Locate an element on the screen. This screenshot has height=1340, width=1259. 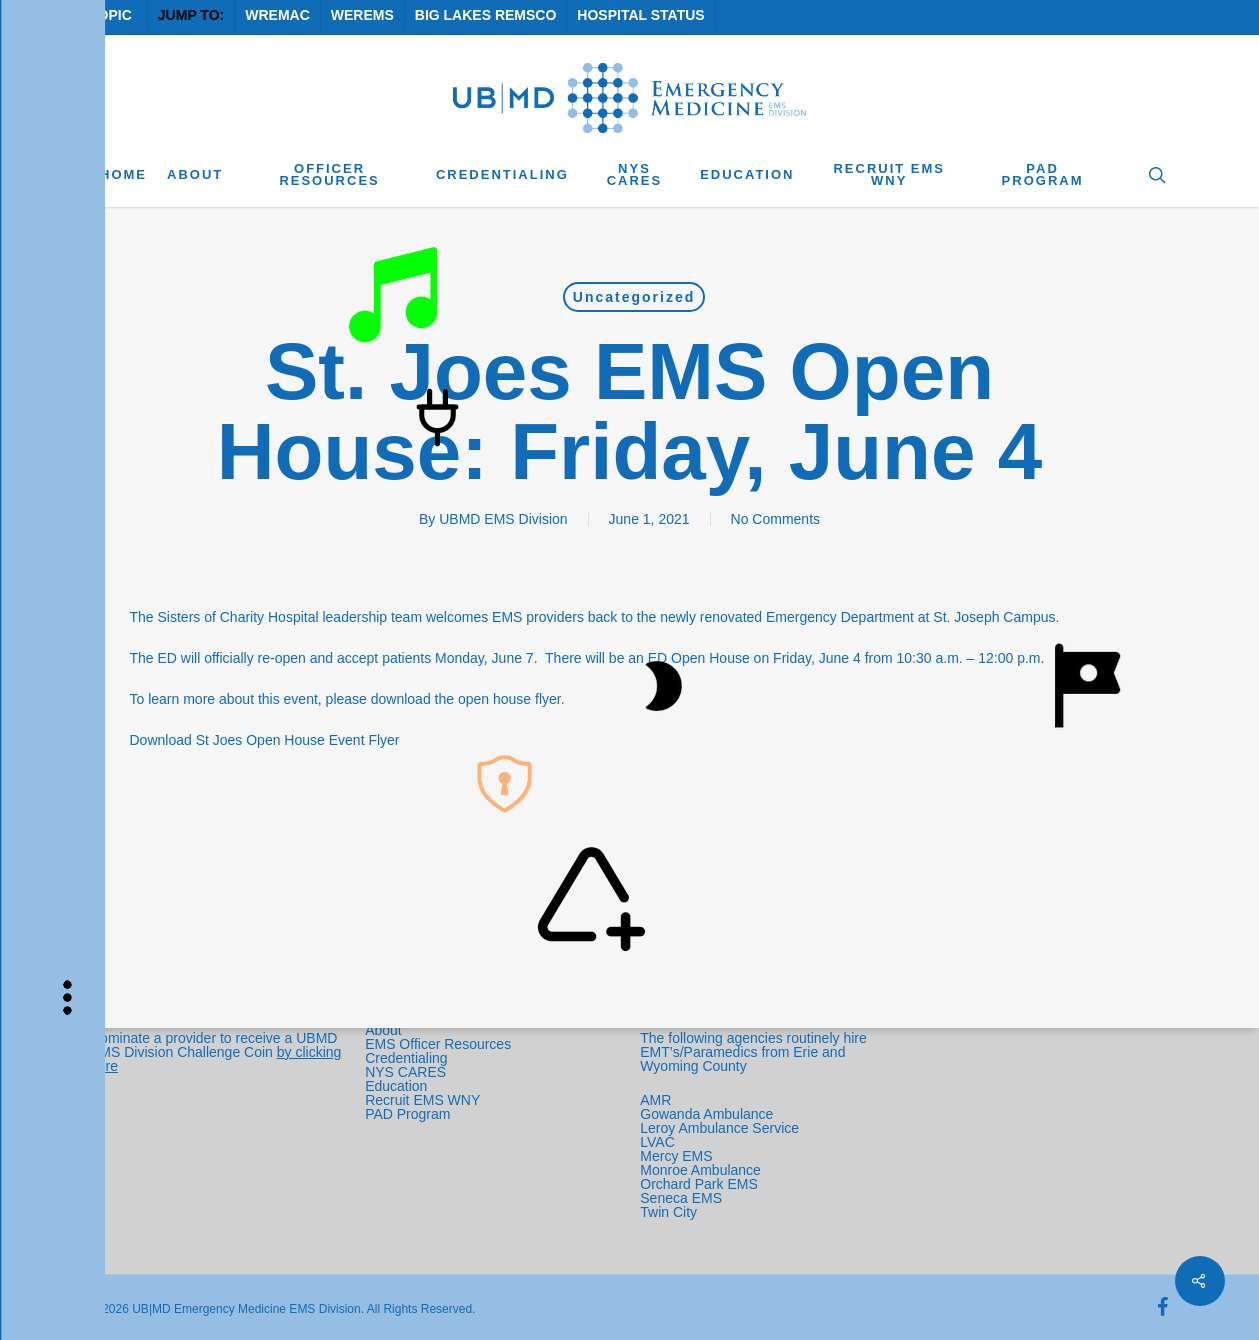
access music or audio library is located at coordinates (398, 296).